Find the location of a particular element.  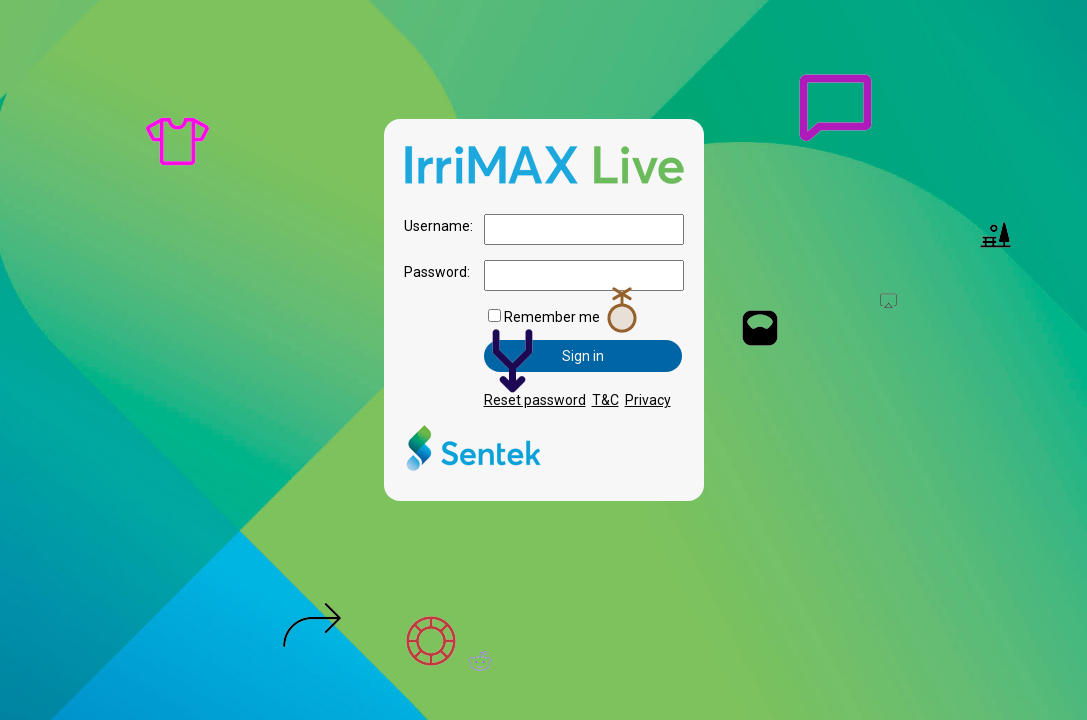

stream content to an external display is located at coordinates (888, 300).